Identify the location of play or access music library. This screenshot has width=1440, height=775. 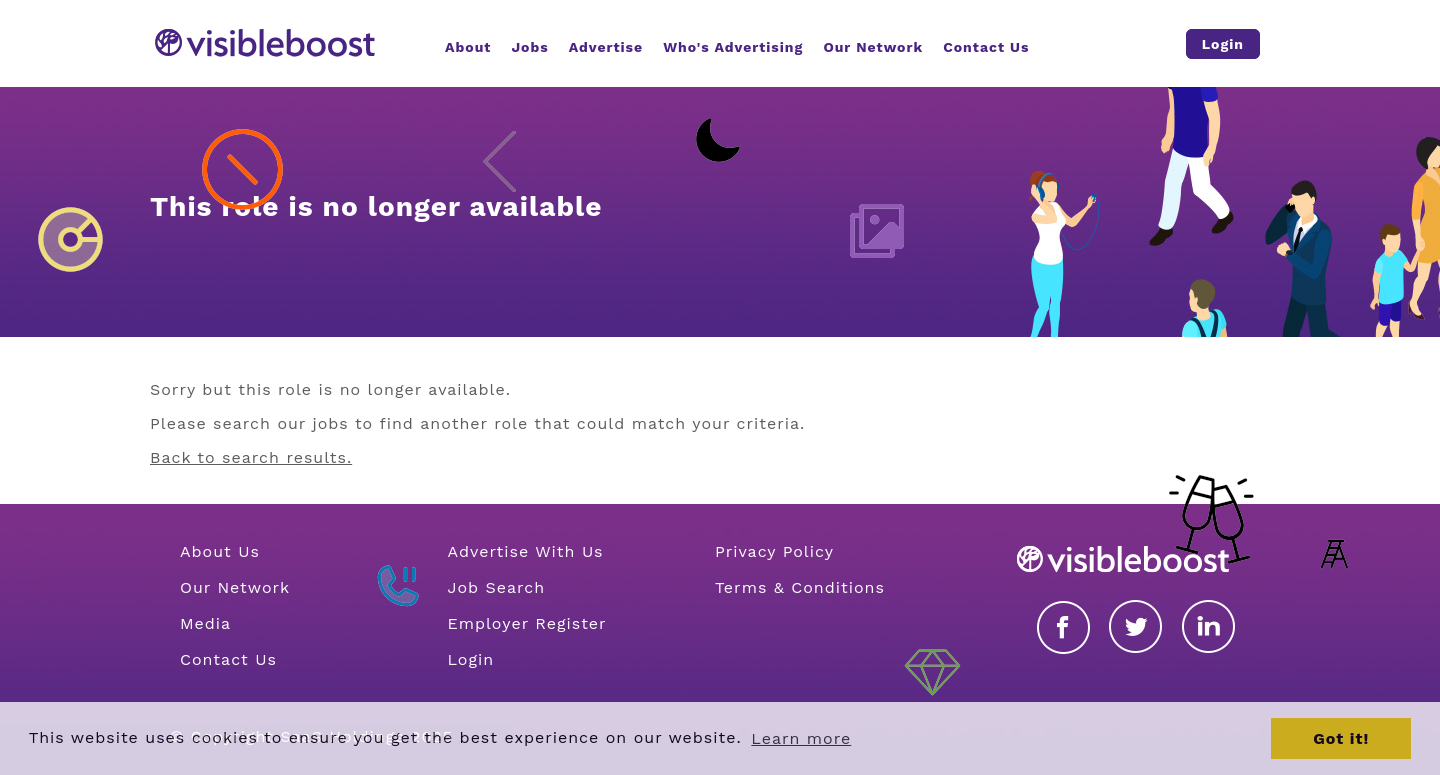
(70, 239).